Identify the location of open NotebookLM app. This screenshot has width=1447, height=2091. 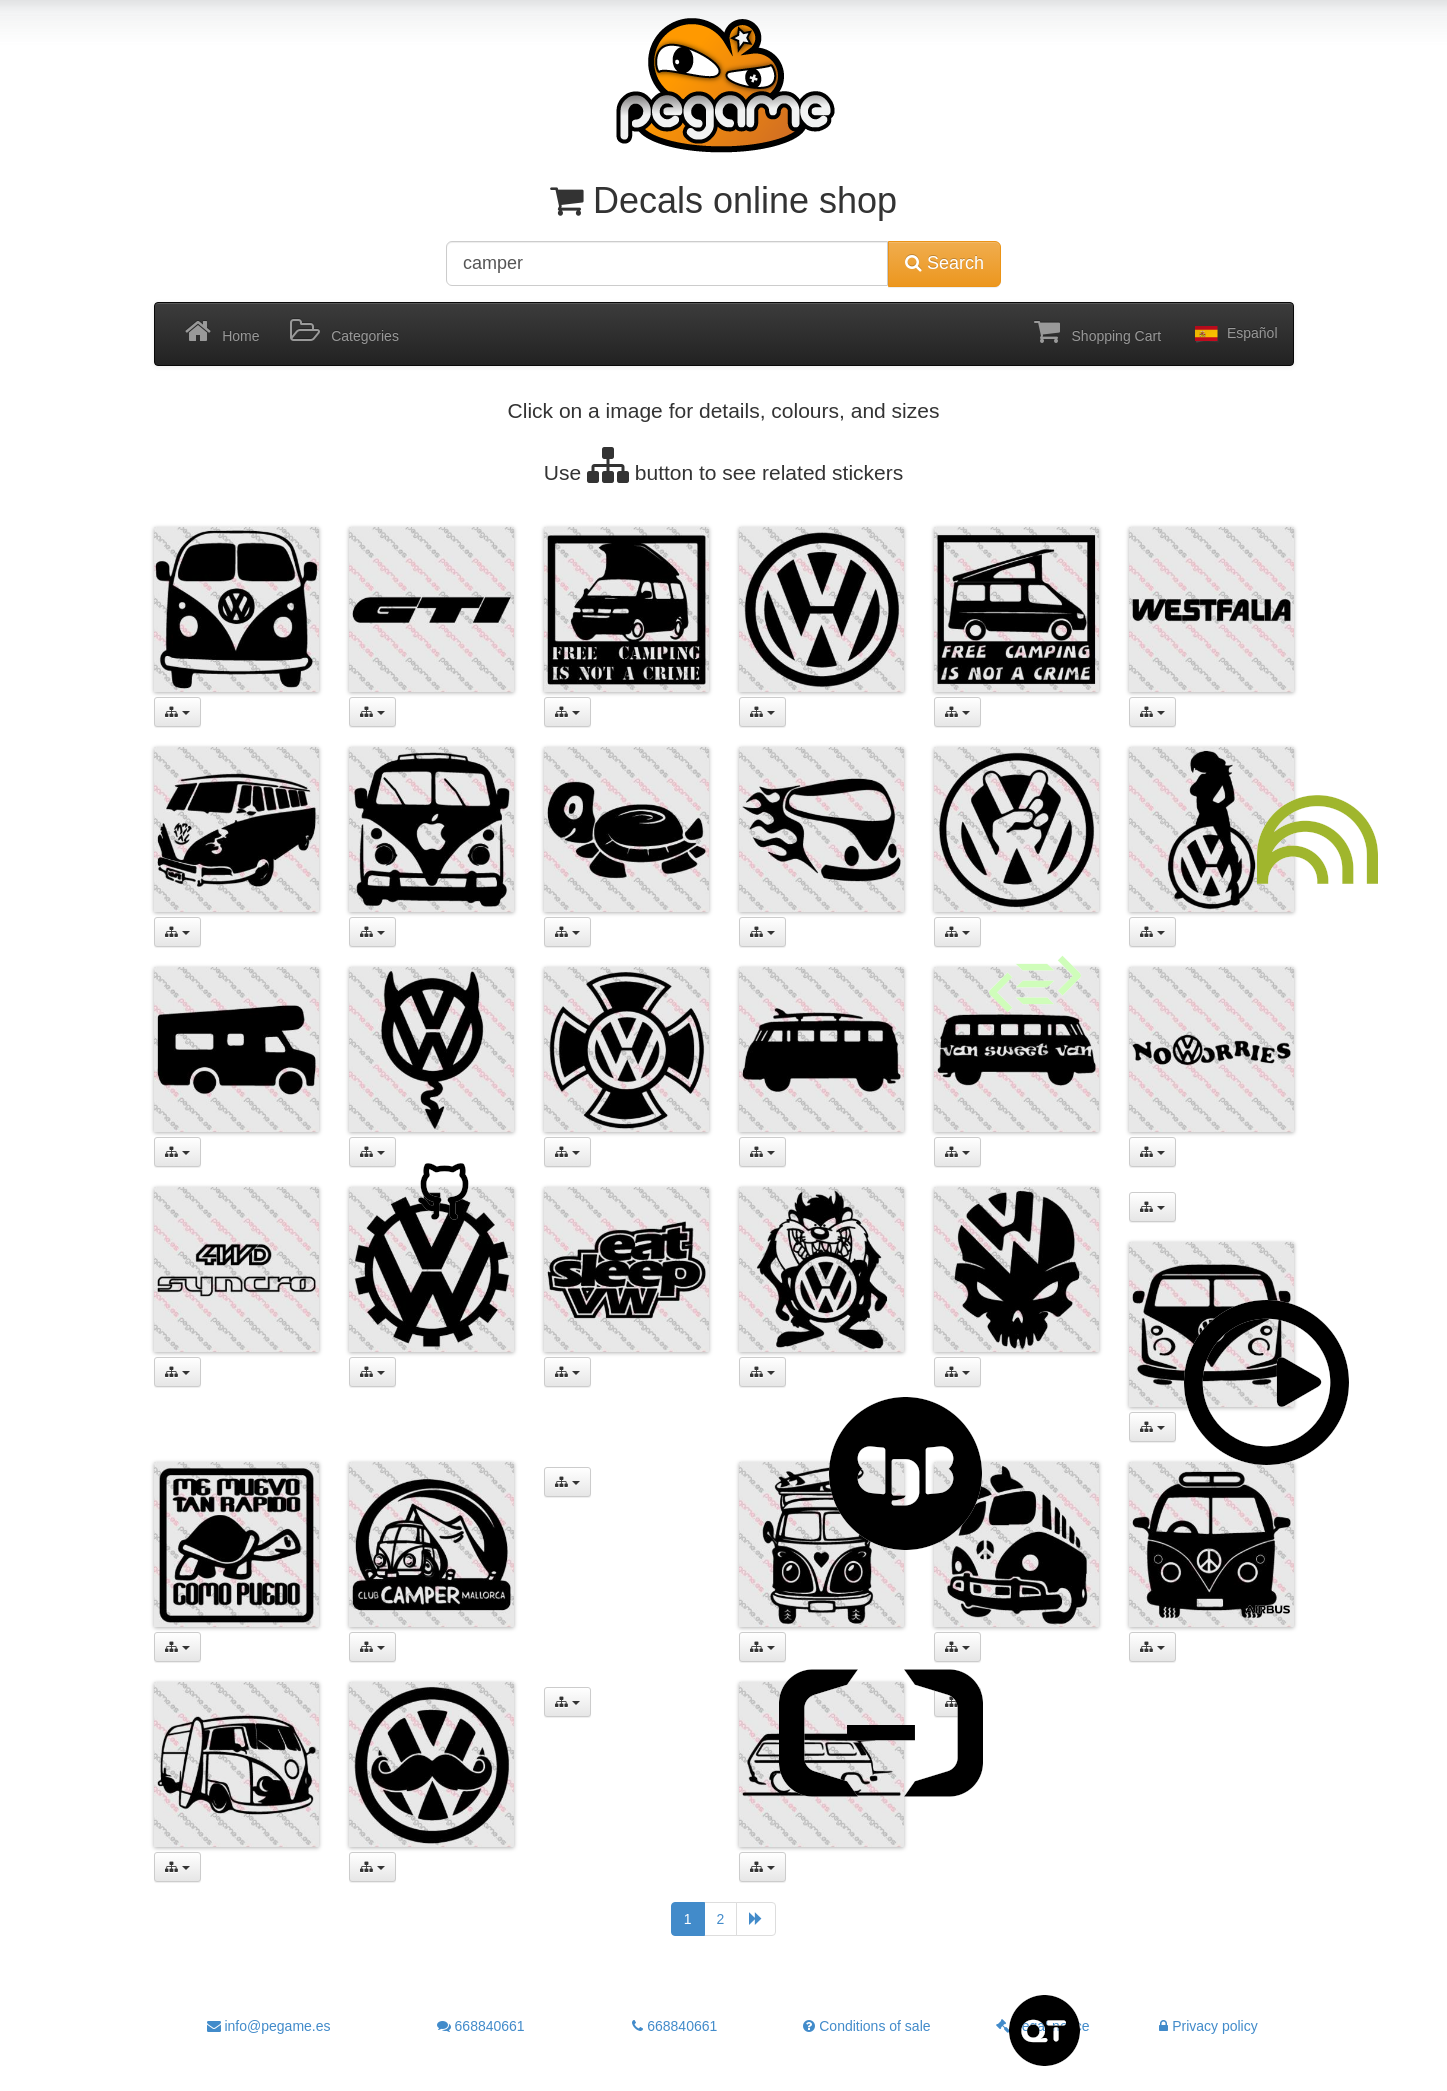
(1317, 839).